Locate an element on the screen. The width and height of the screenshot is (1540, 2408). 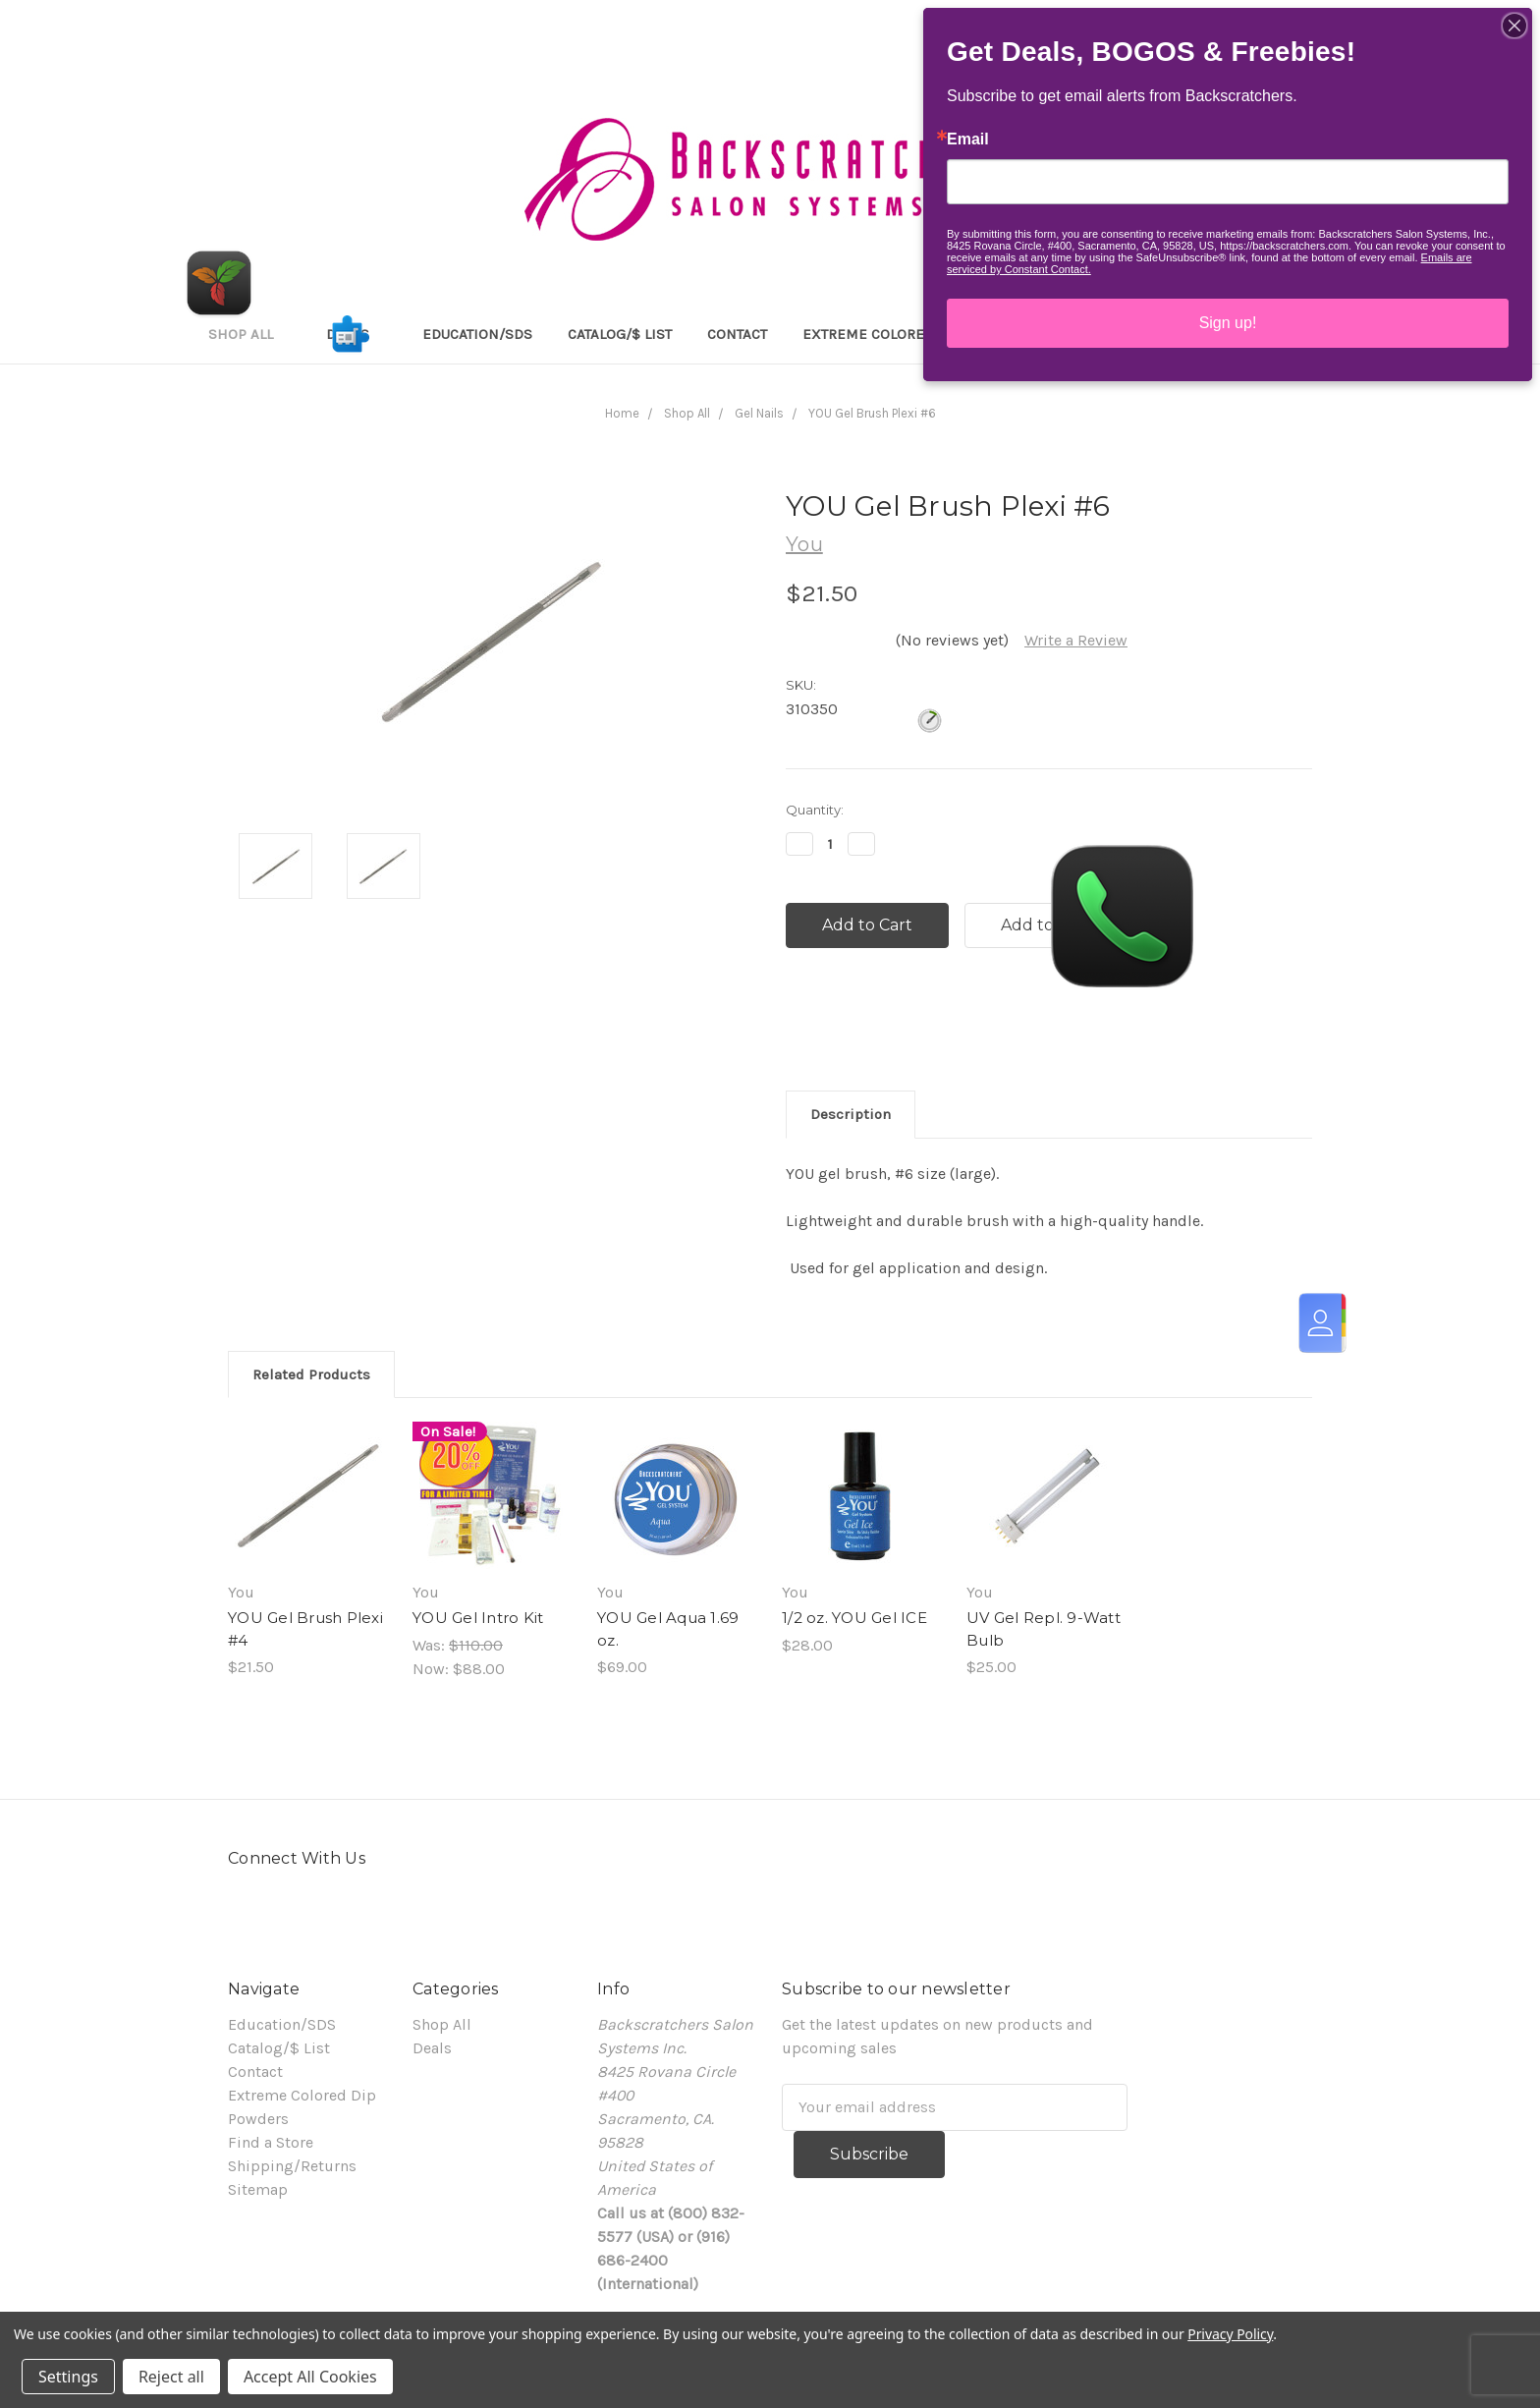
open sysprof system profiler is located at coordinates (929, 720).